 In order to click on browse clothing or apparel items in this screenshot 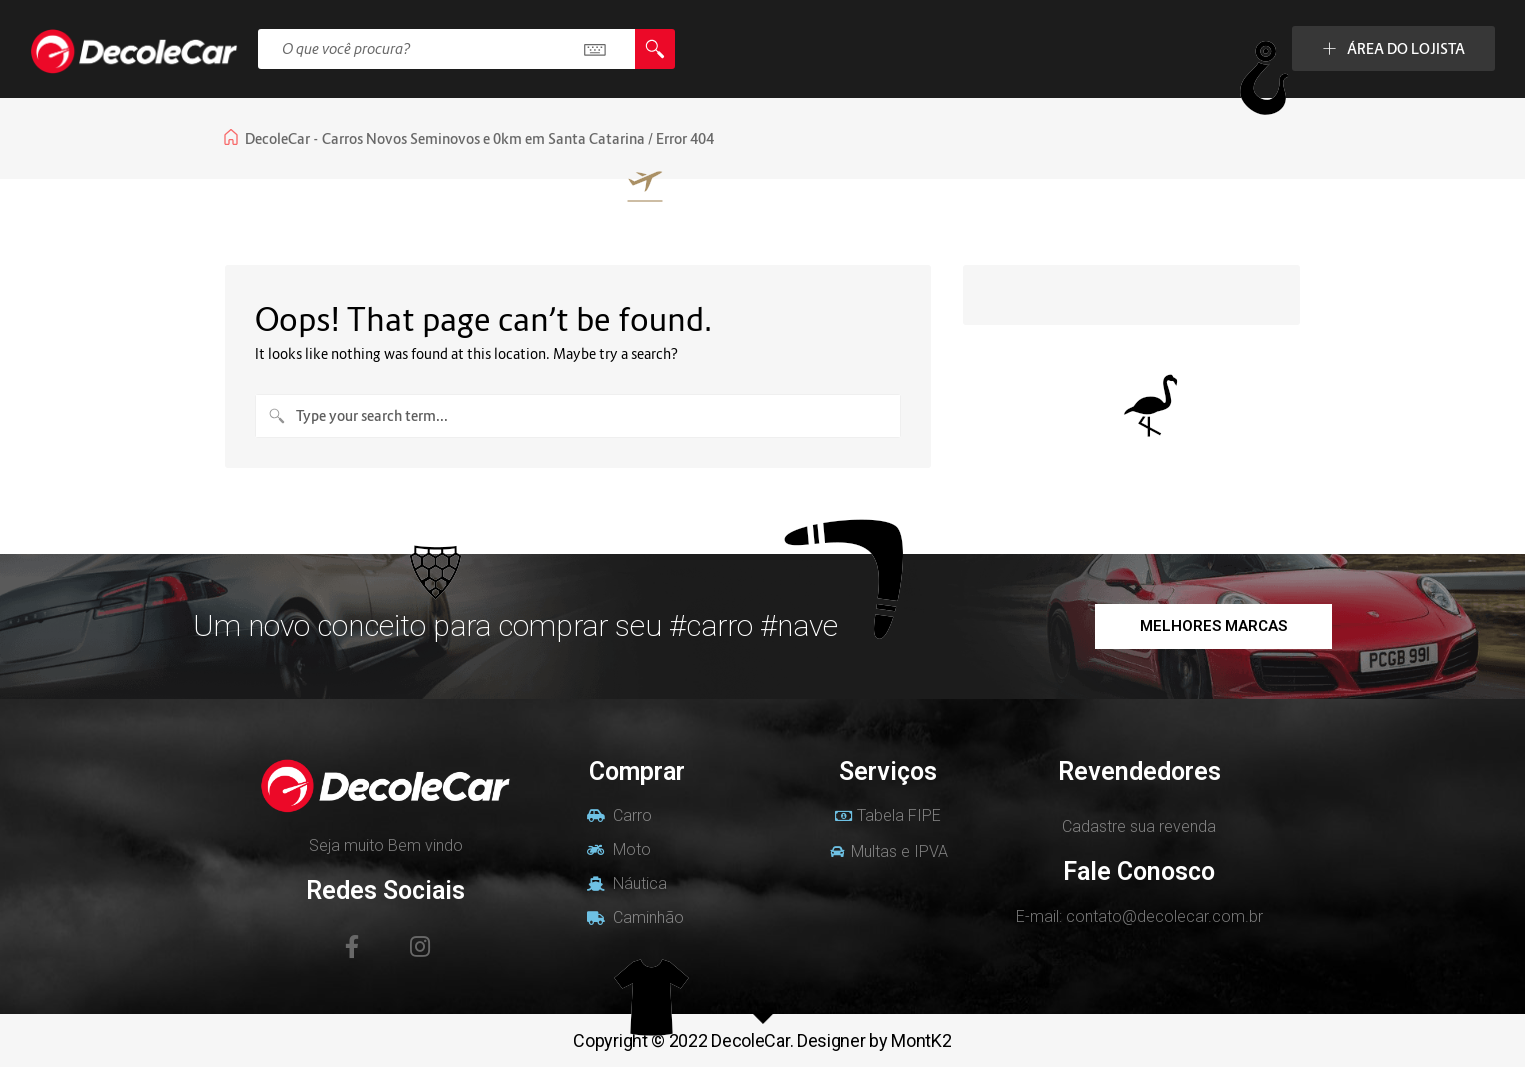, I will do `click(651, 996)`.